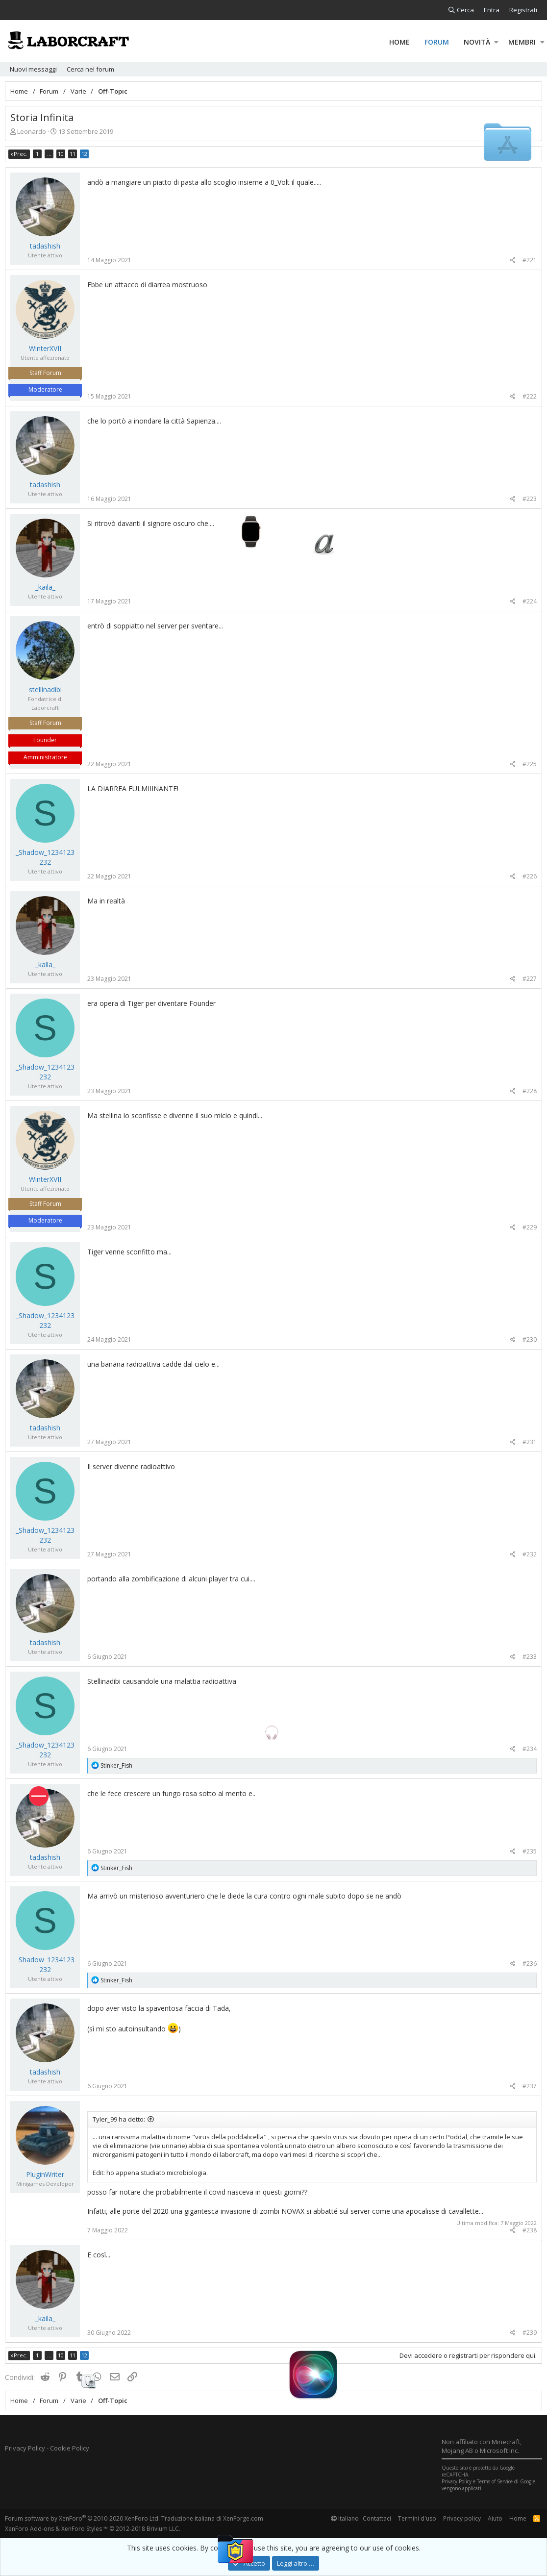 The image size is (547, 2576). I want to click on apply italic formatting to selected text, so click(324, 544).